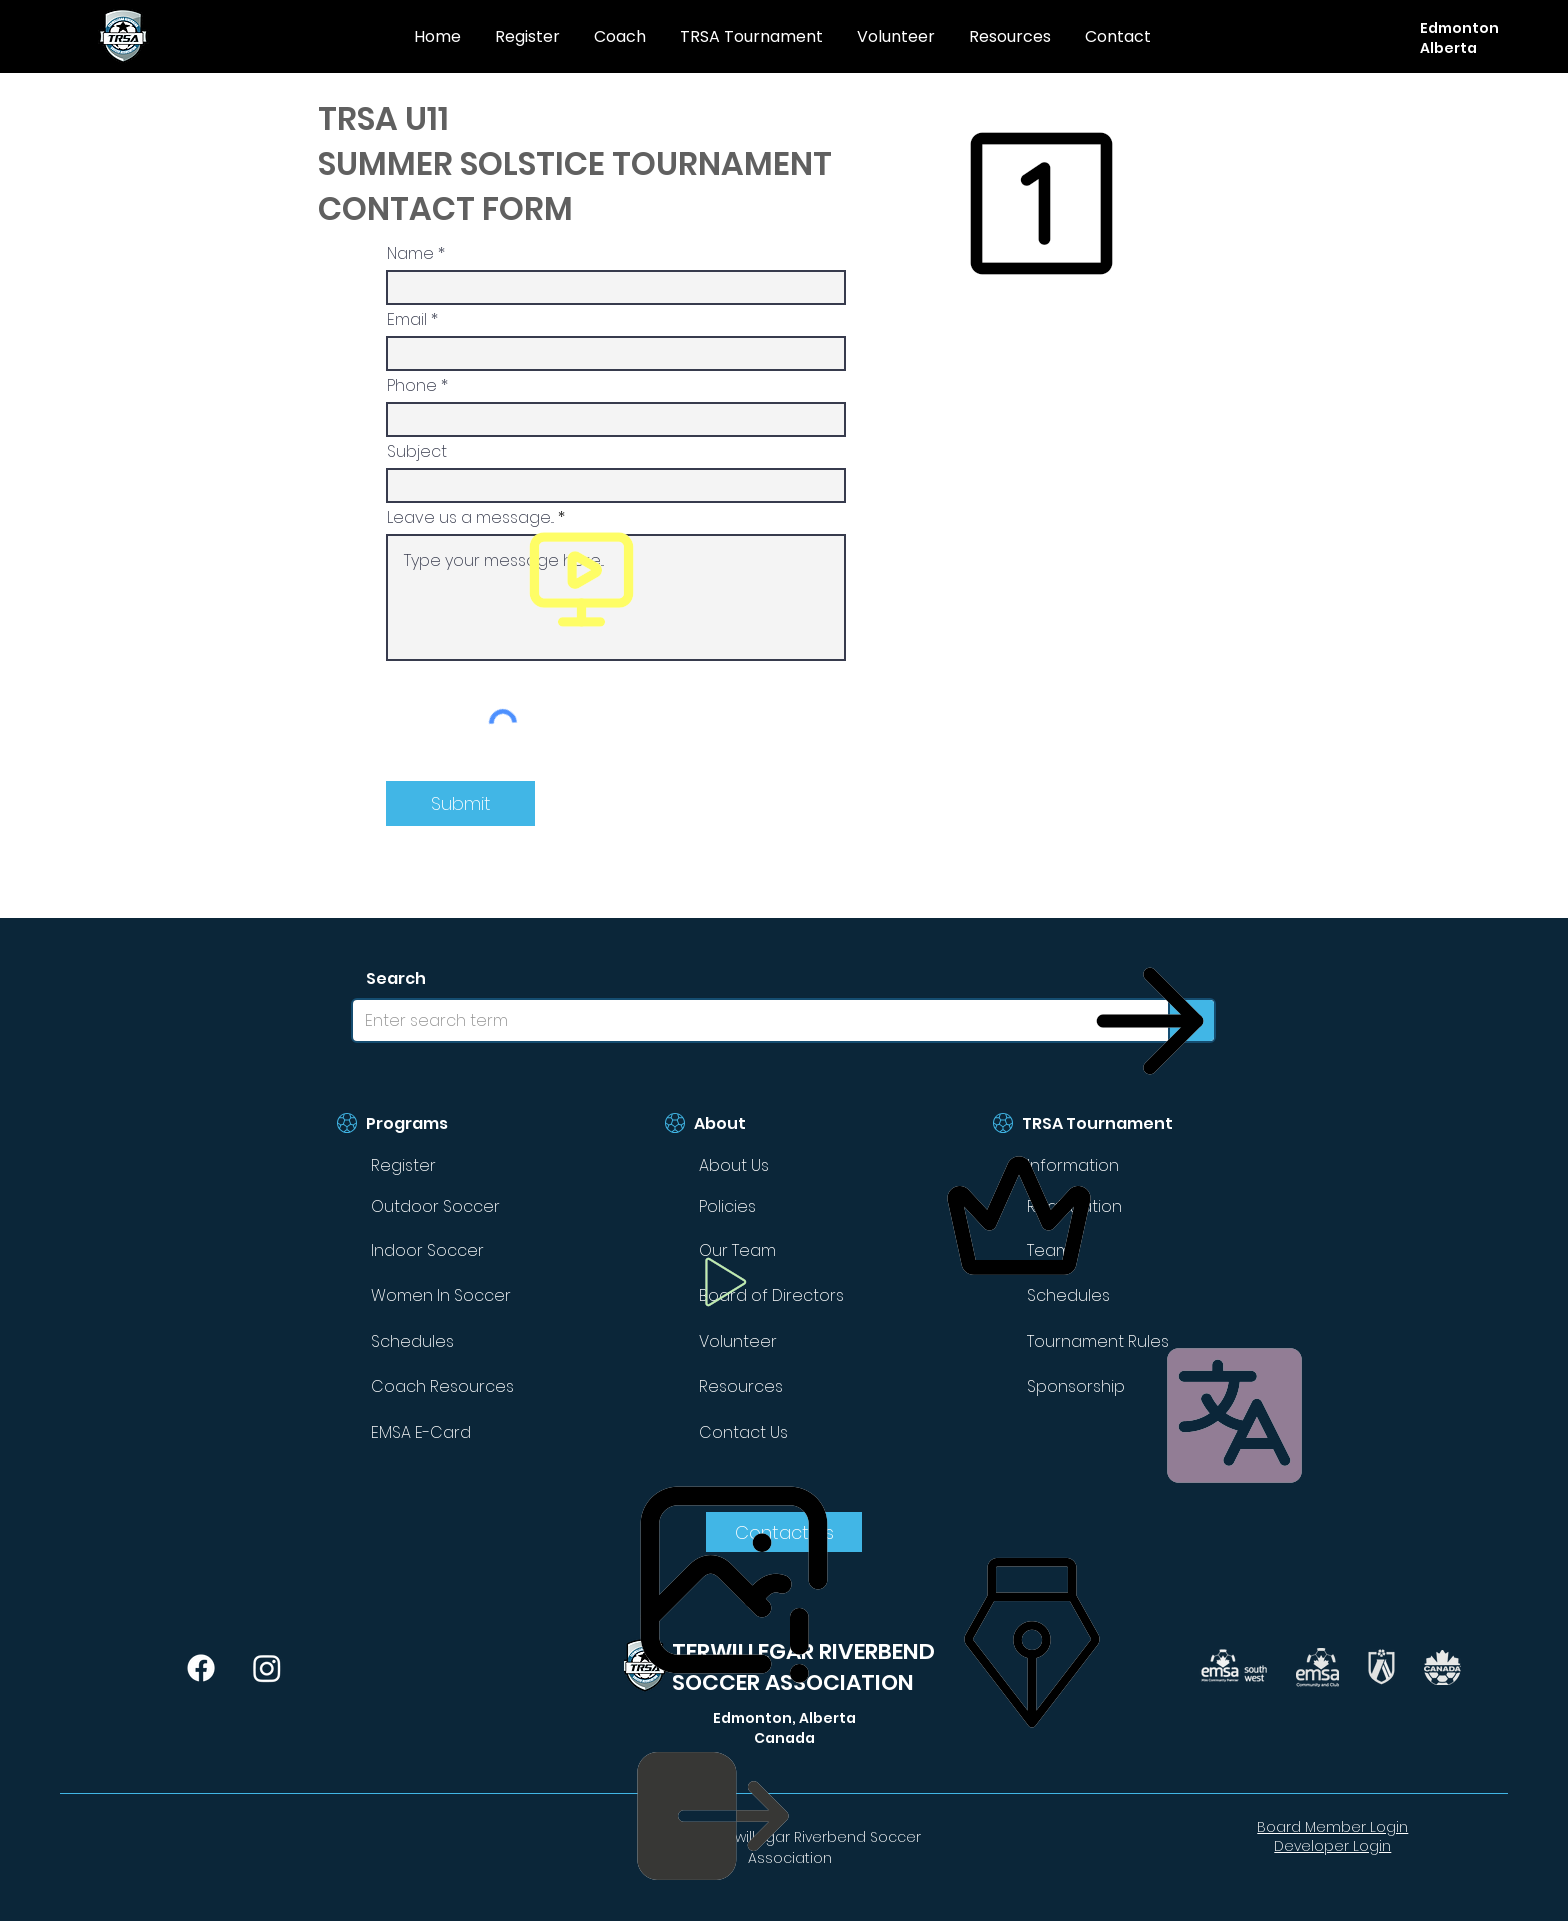 Image resolution: width=1568 pixels, height=1921 pixels. Describe the element at coordinates (1032, 1637) in the screenshot. I see `access drawing or illustration tools` at that location.